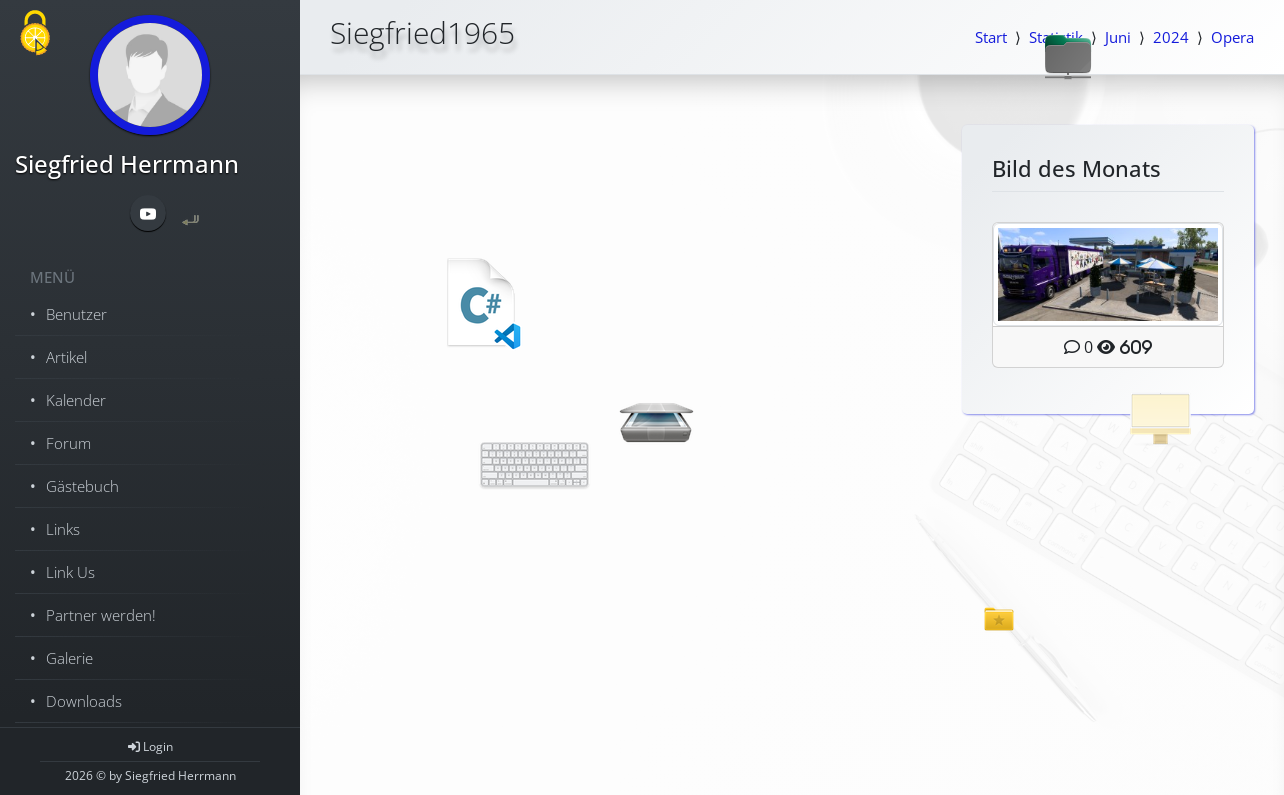 The image size is (1284, 795). What do you see at coordinates (999, 619) in the screenshot?
I see `access your bookmarked or favorite files` at bounding box center [999, 619].